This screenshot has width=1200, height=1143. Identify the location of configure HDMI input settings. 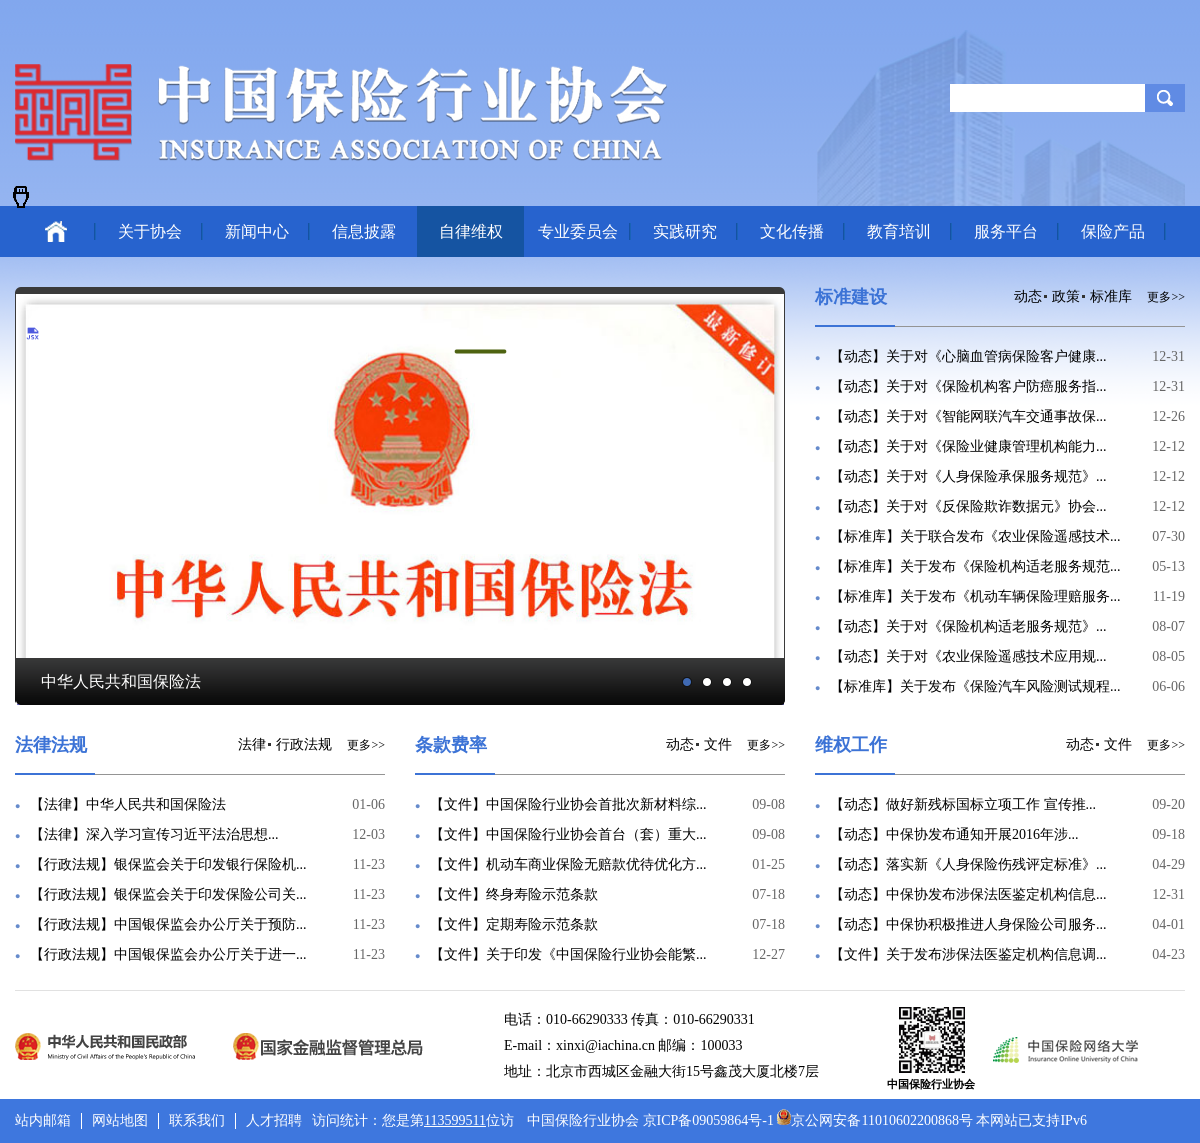
(21, 197).